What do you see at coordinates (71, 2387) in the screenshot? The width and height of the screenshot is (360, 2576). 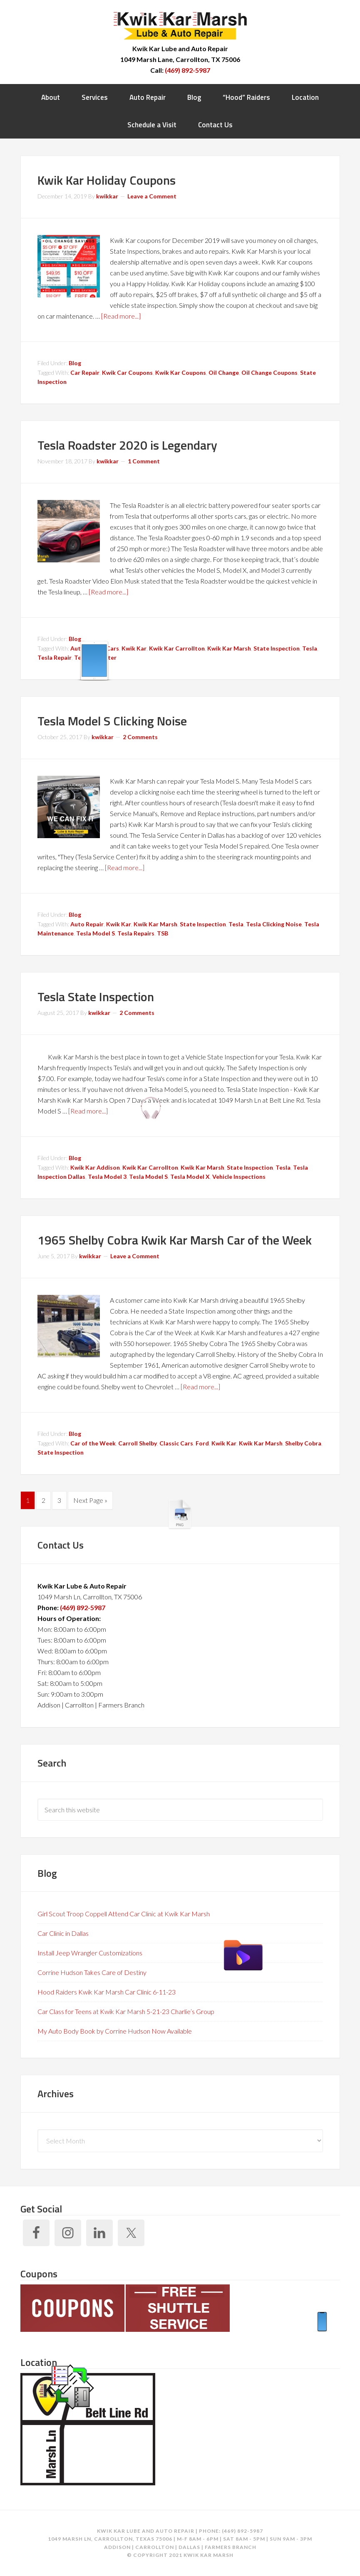 I see `convert between chinese text formats` at bounding box center [71, 2387].